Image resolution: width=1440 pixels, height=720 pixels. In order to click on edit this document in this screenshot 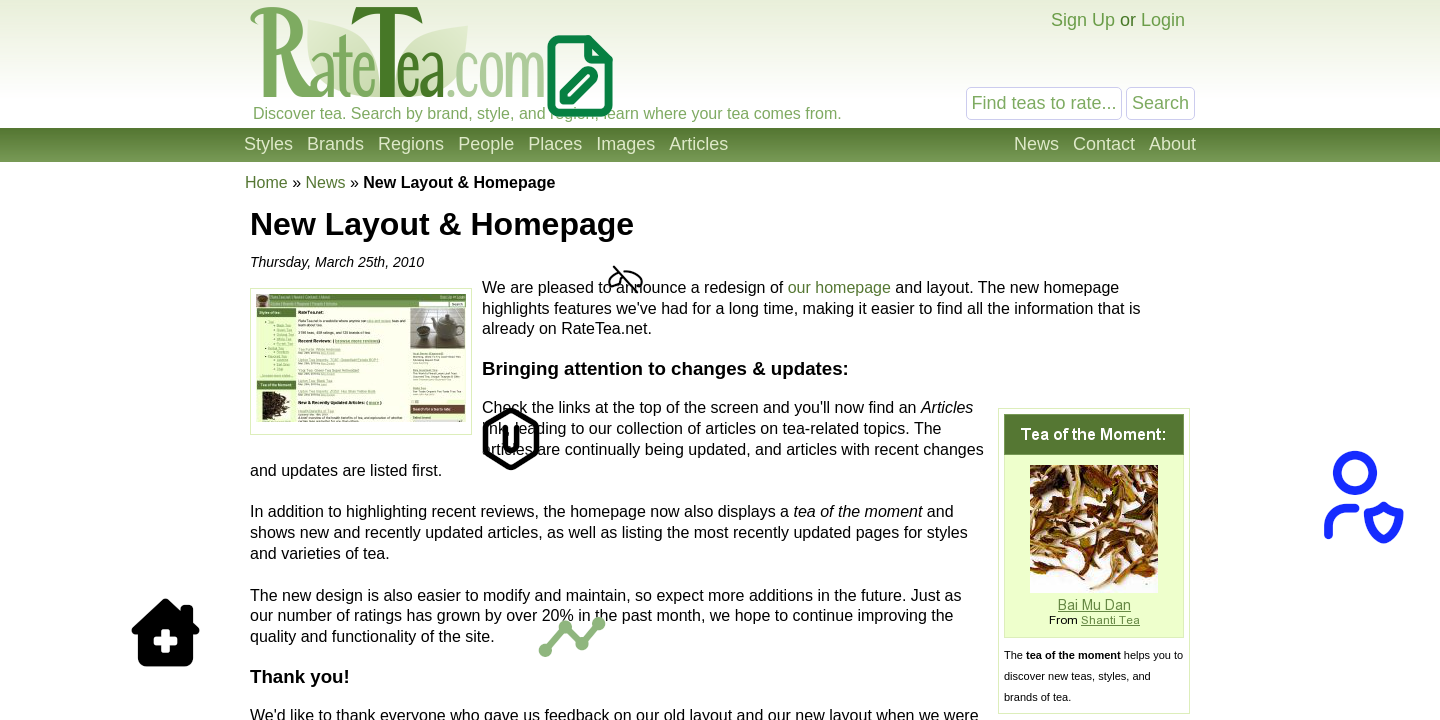, I will do `click(580, 76)`.